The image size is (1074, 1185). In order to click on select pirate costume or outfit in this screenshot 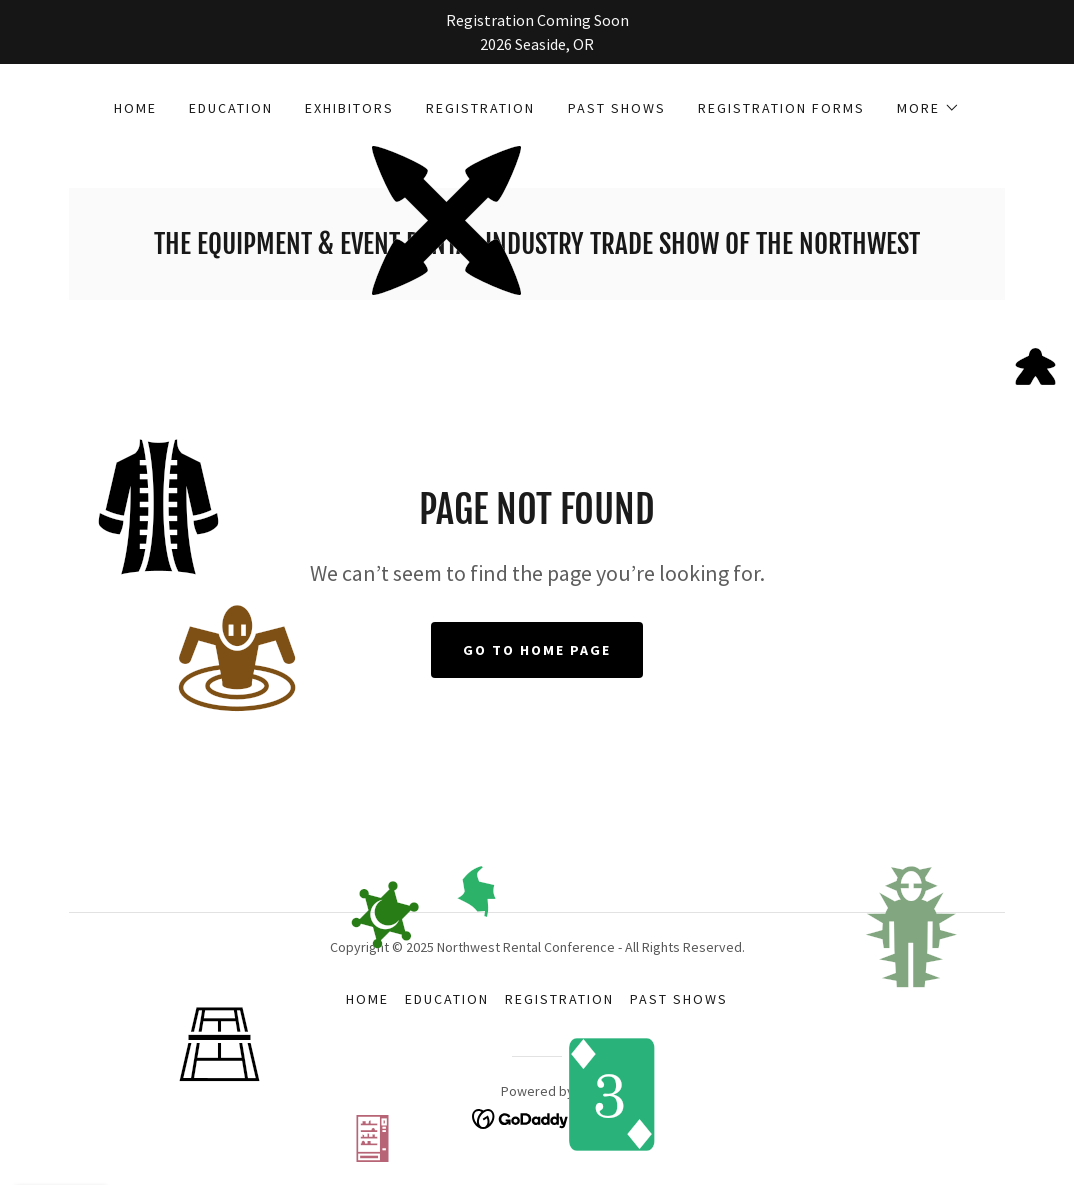, I will do `click(158, 504)`.